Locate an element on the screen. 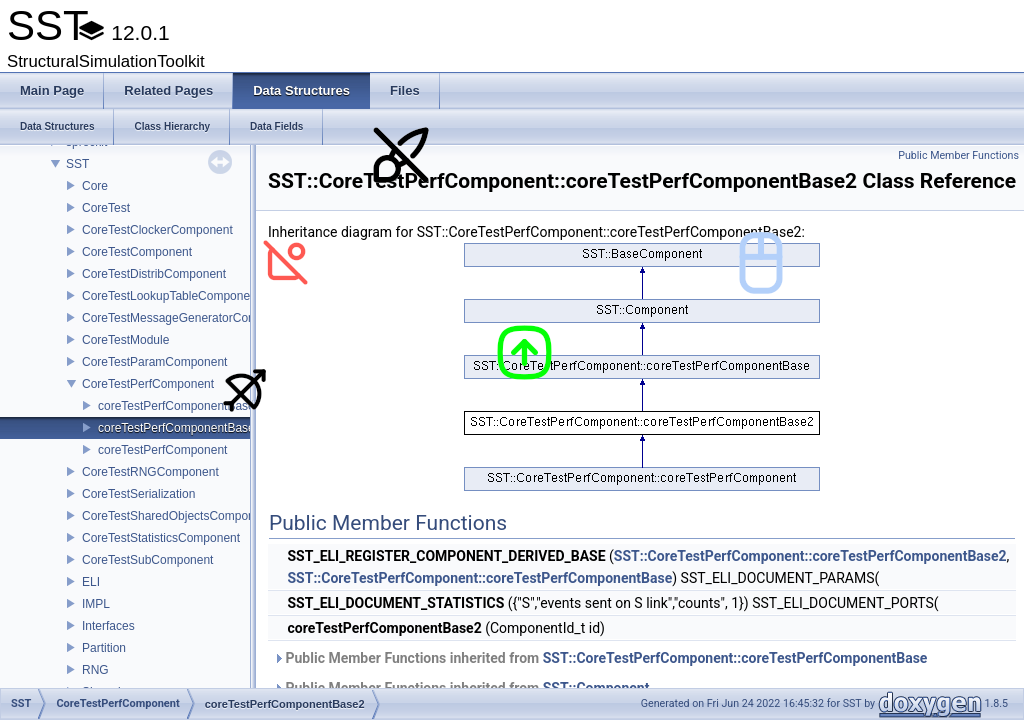 This screenshot has width=1024, height=720. view stacked layers or items is located at coordinates (91, 30).